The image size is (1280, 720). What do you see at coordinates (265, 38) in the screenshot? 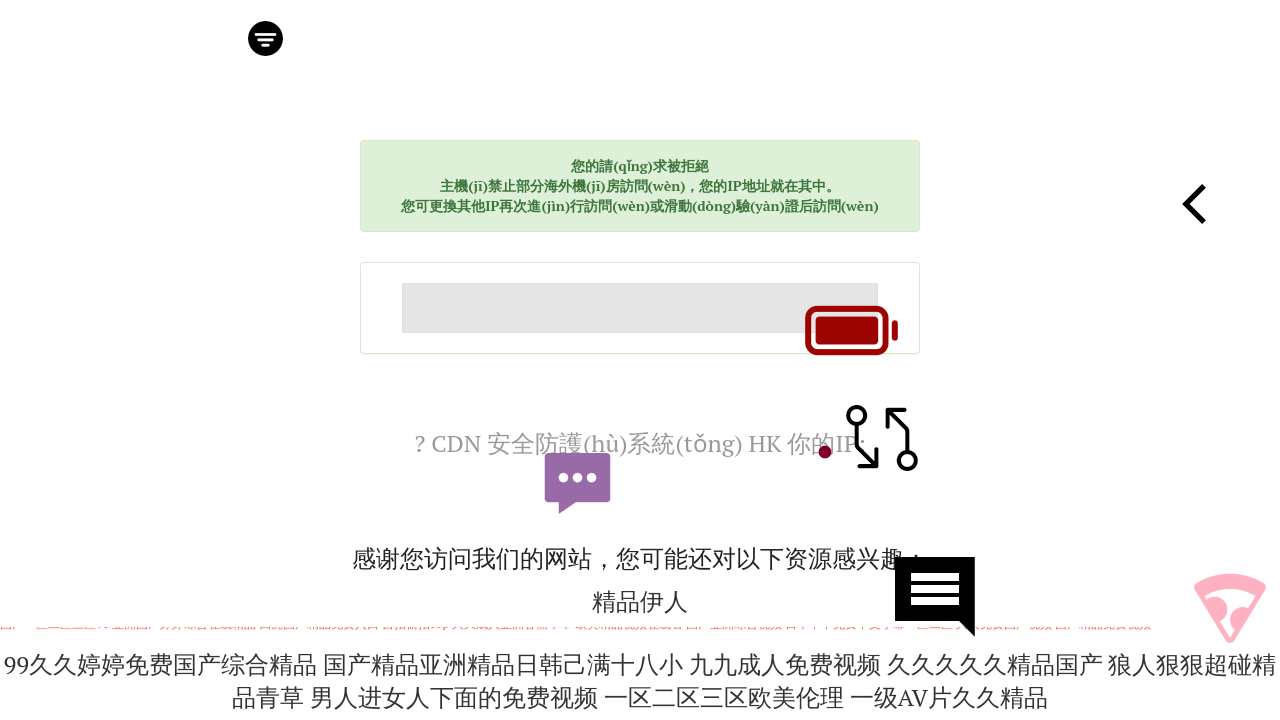
I see `filter or sort content` at bounding box center [265, 38].